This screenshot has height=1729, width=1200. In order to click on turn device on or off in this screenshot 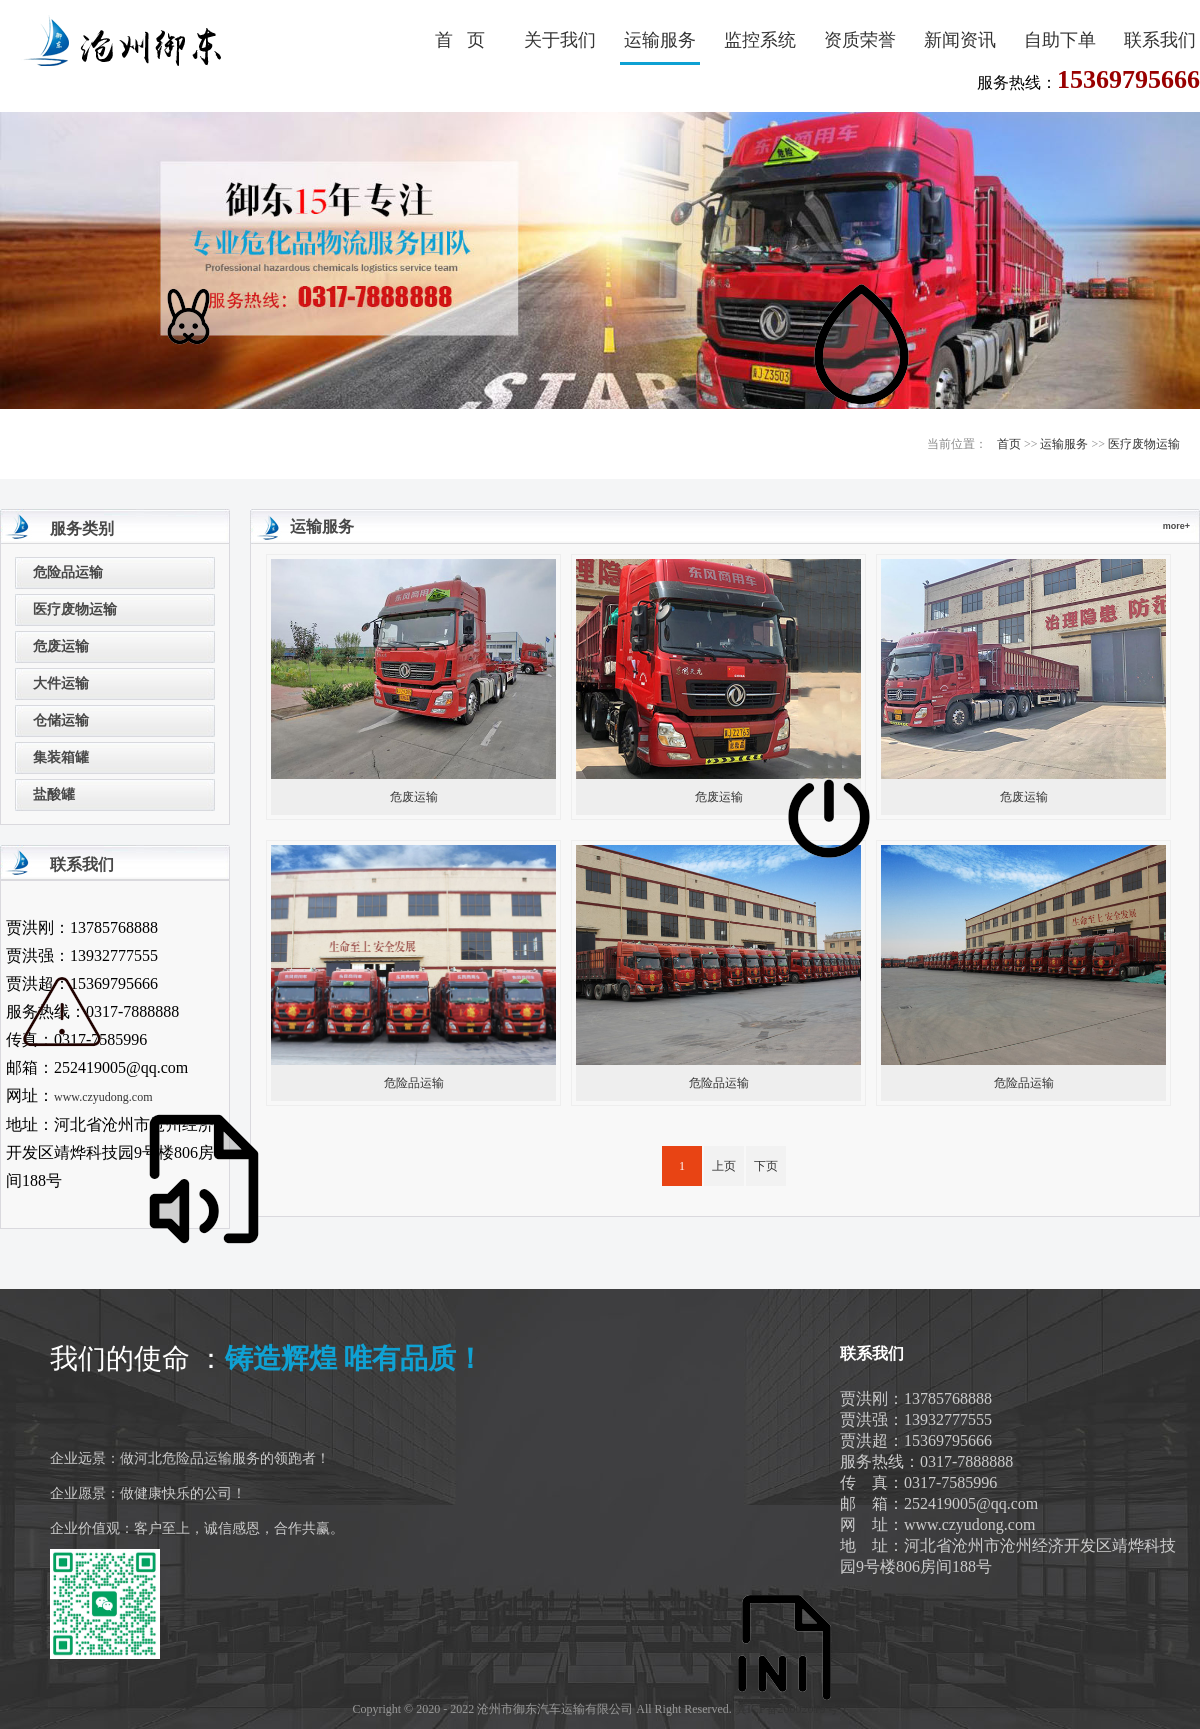, I will do `click(829, 817)`.